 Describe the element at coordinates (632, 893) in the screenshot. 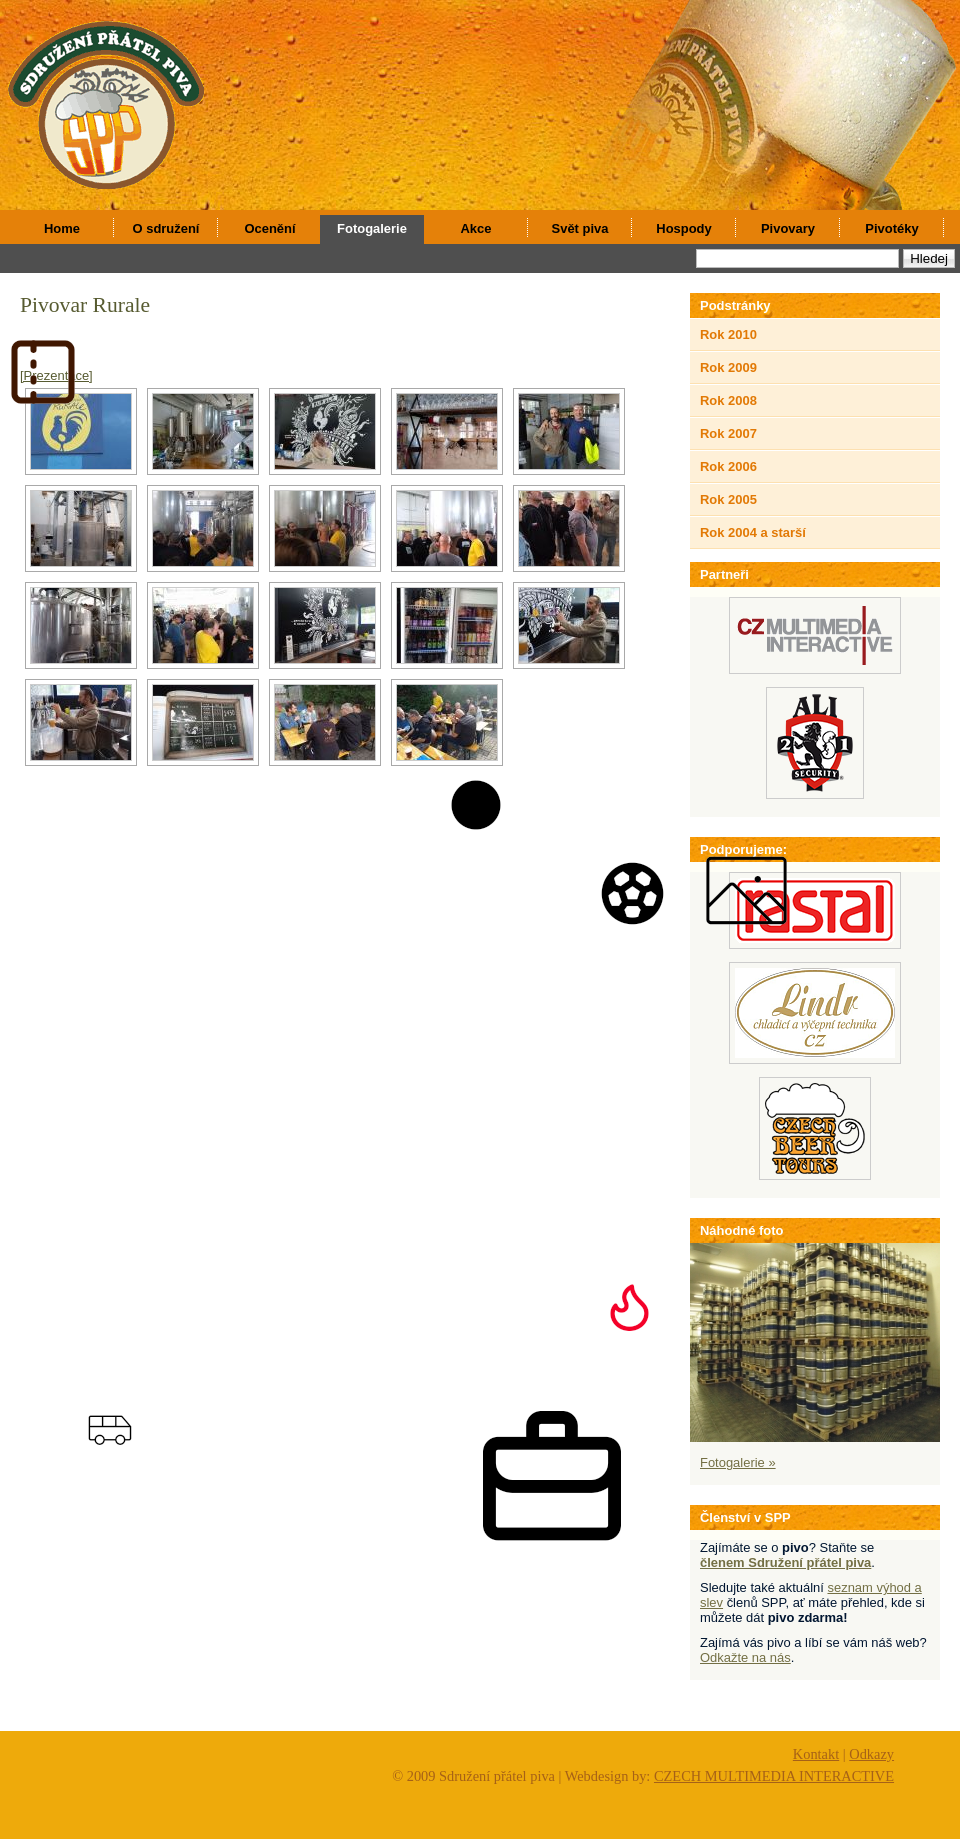

I see `access sports or soccer-related content` at that location.